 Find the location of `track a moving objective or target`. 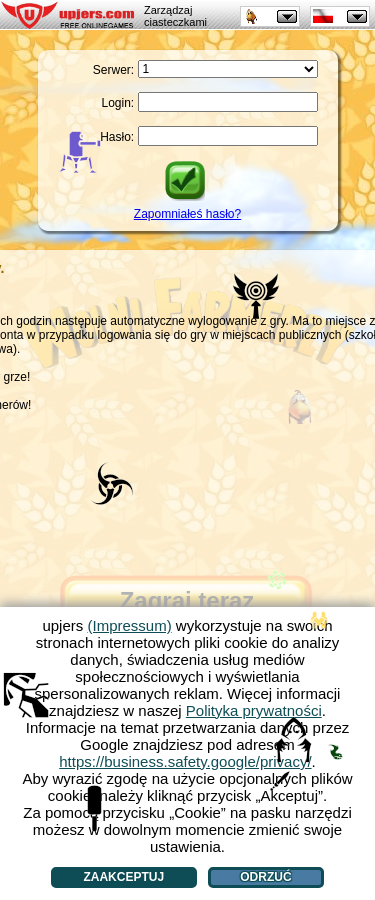

track a moving objective or target is located at coordinates (256, 296).